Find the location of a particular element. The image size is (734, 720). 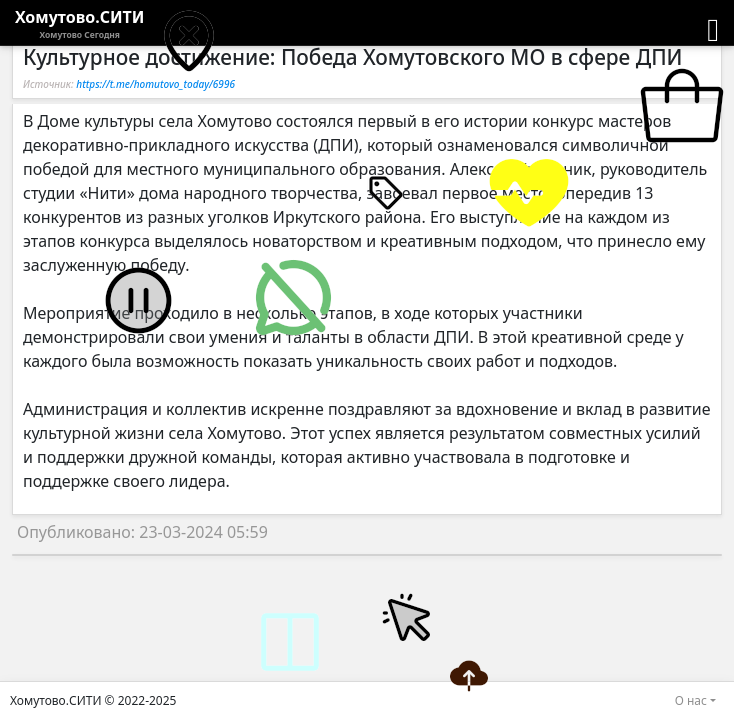

view health or fitness data is located at coordinates (529, 190).